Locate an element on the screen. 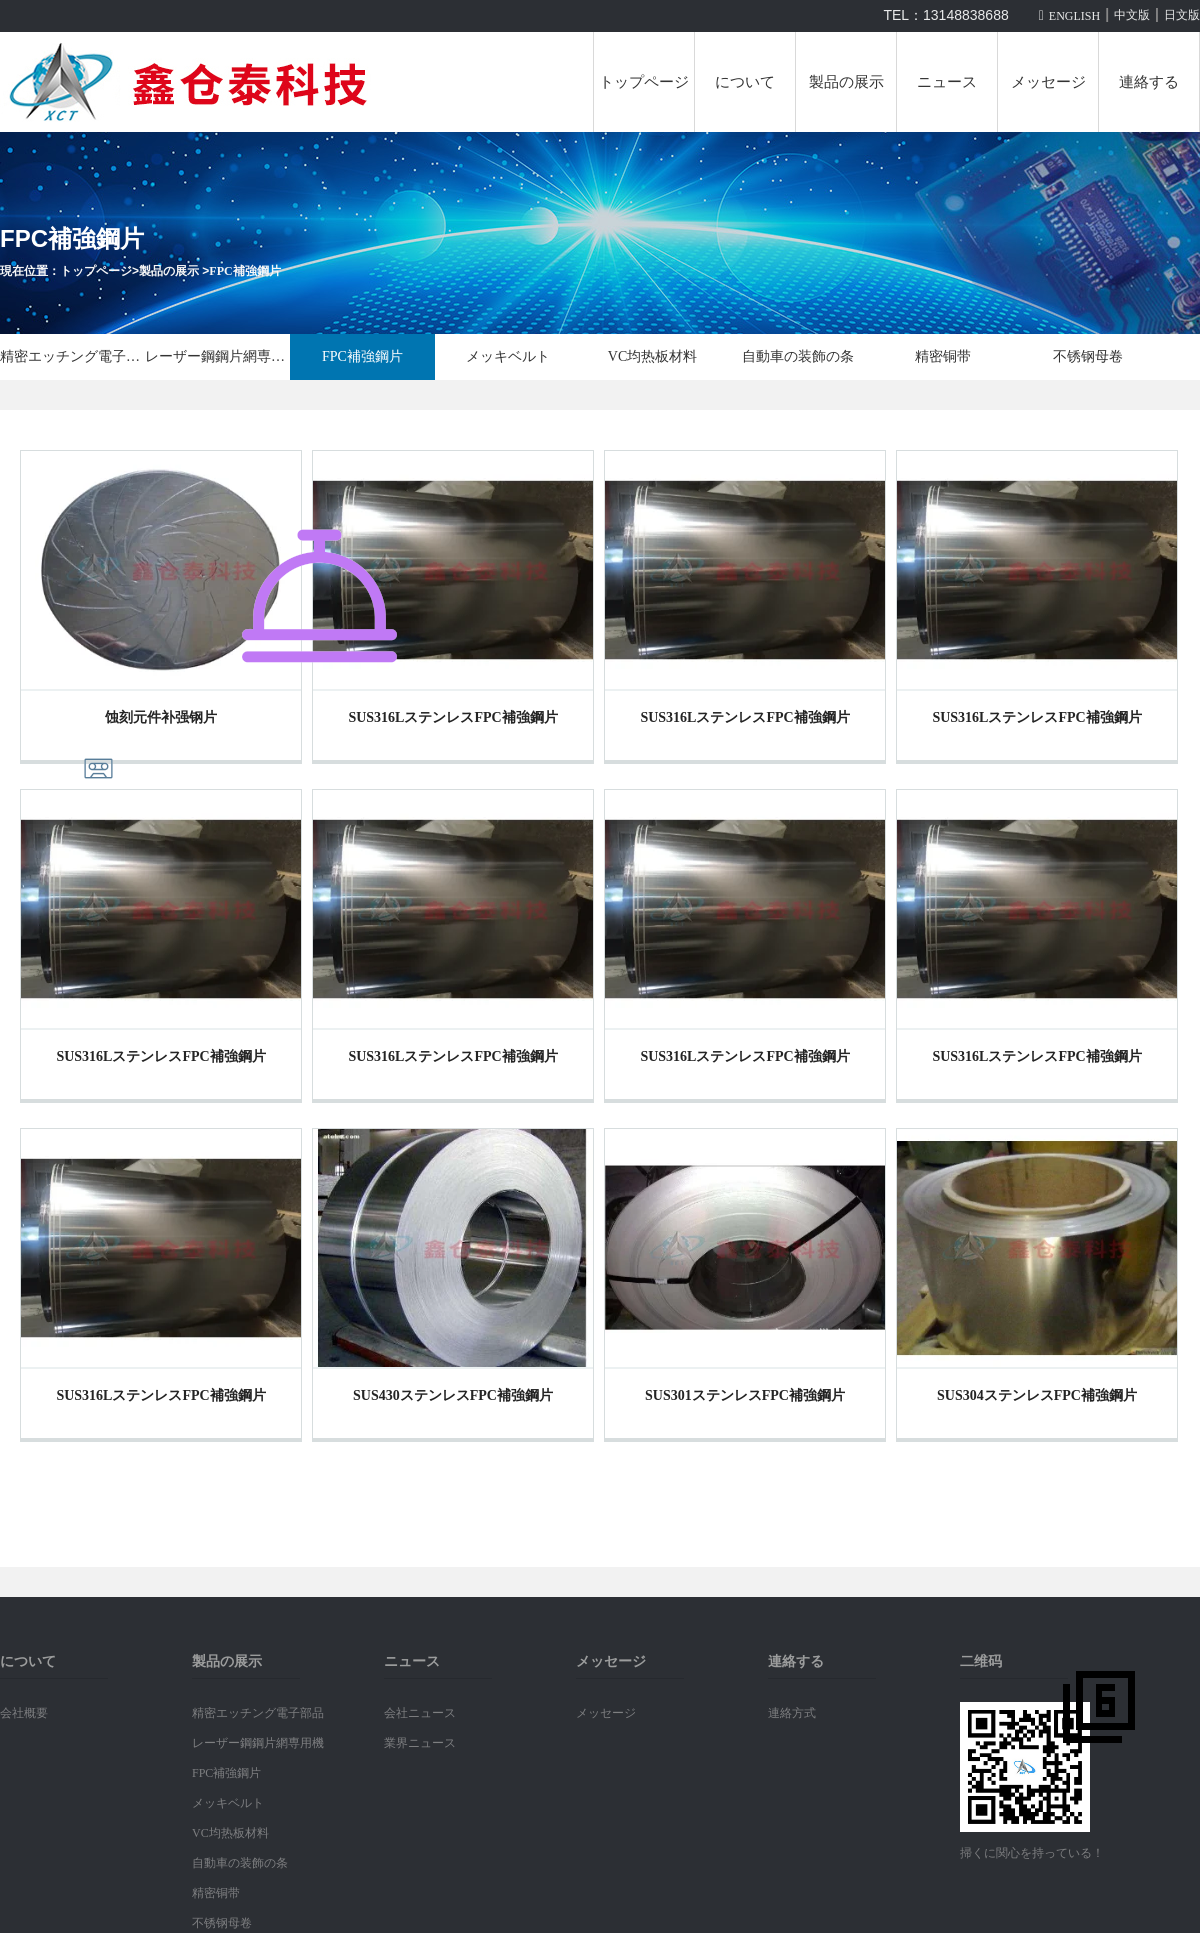 The width and height of the screenshot is (1200, 1933). access audio recordings or voice memos is located at coordinates (98, 768).